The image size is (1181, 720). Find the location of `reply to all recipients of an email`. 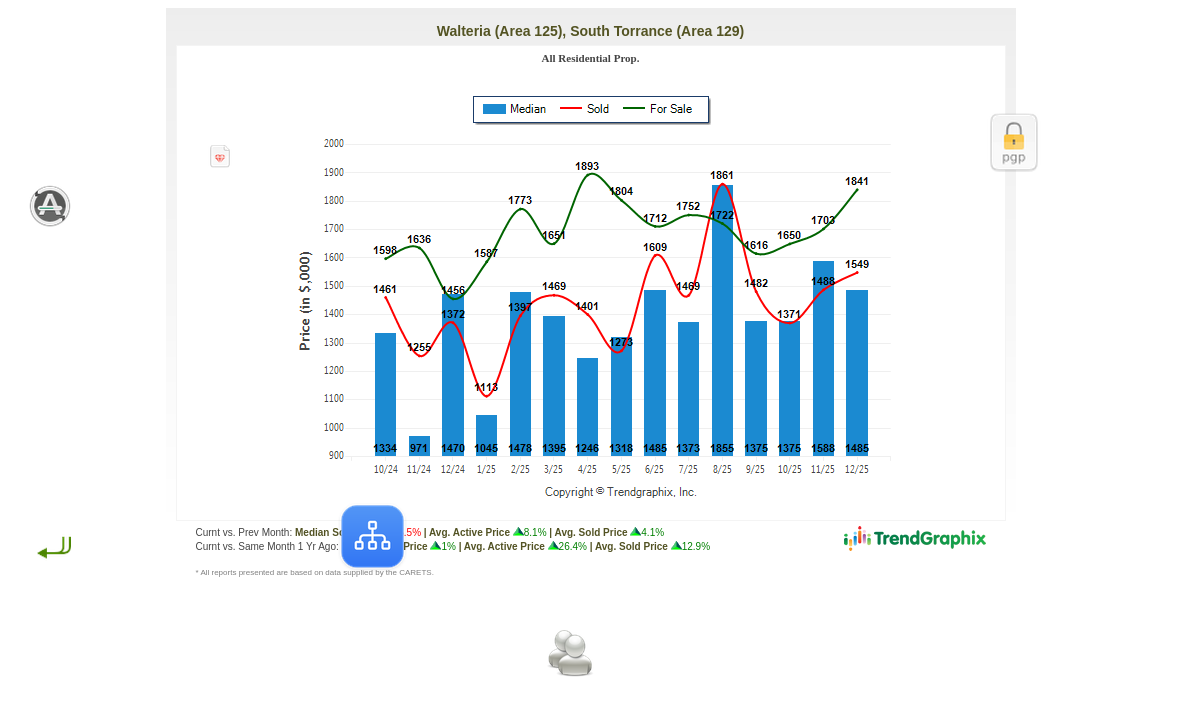

reply to all recipients of an email is located at coordinates (53, 545).